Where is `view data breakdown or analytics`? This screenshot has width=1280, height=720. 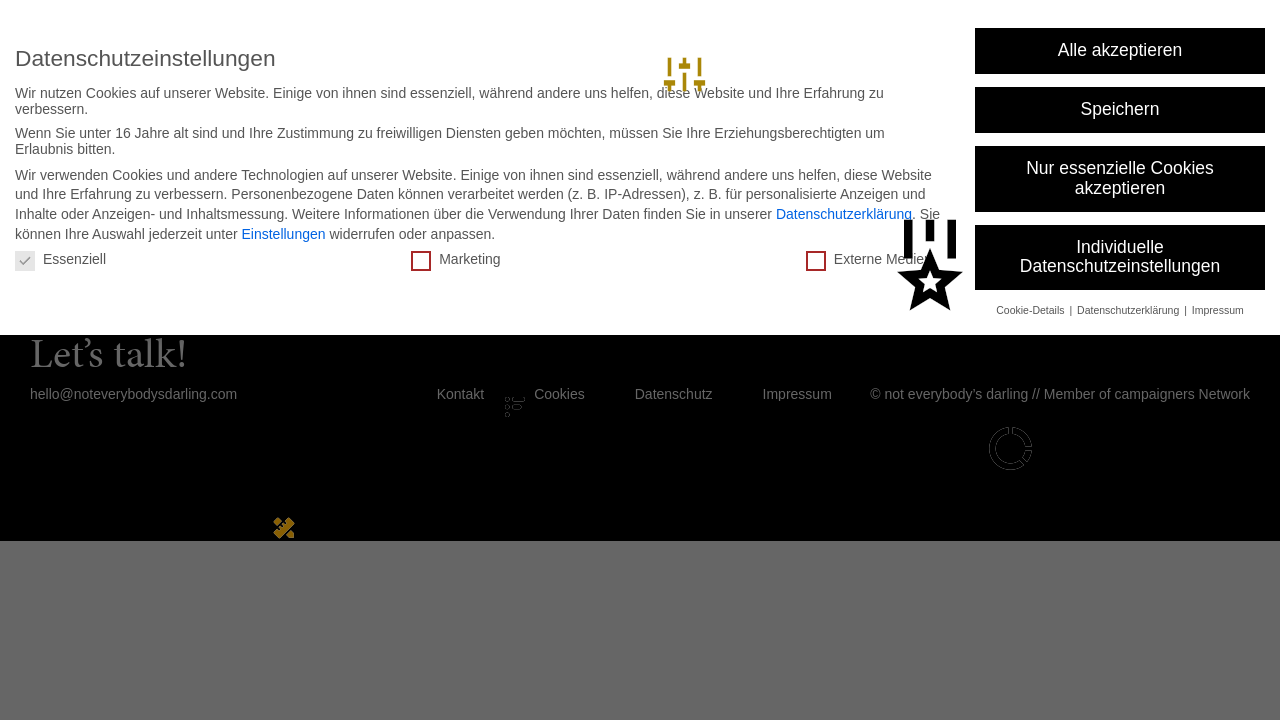
view data breakdown or analytics is located at coordinates (1010, 448).